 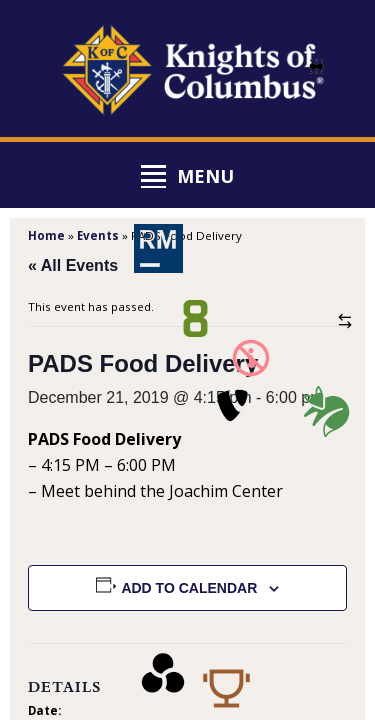 What do you see at coordinates (345, 321) in the screenshot?
I see `swap or exchange items` at bounding box center [345, 321].